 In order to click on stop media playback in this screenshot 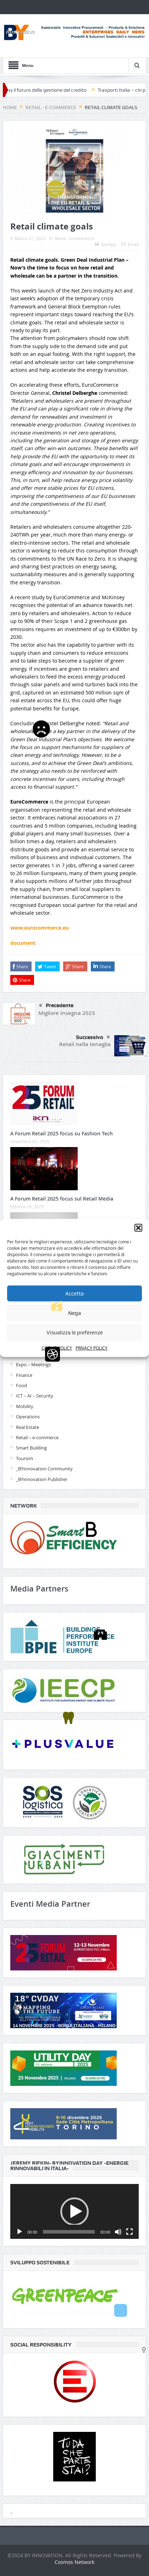, I will do `click(121, 2310)`.